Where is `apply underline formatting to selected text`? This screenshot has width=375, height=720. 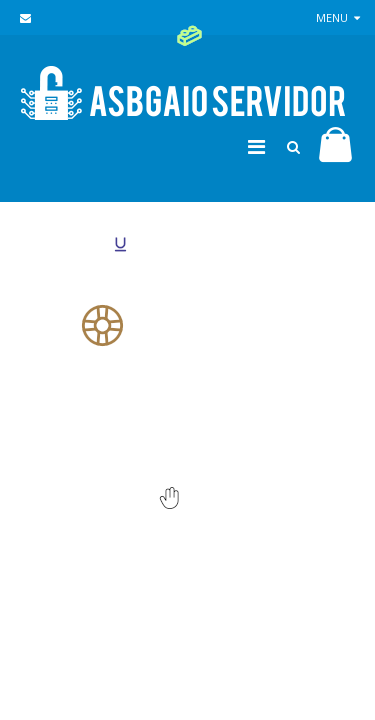
apply underline formatting to selected text is located at coordinates (120, 243).